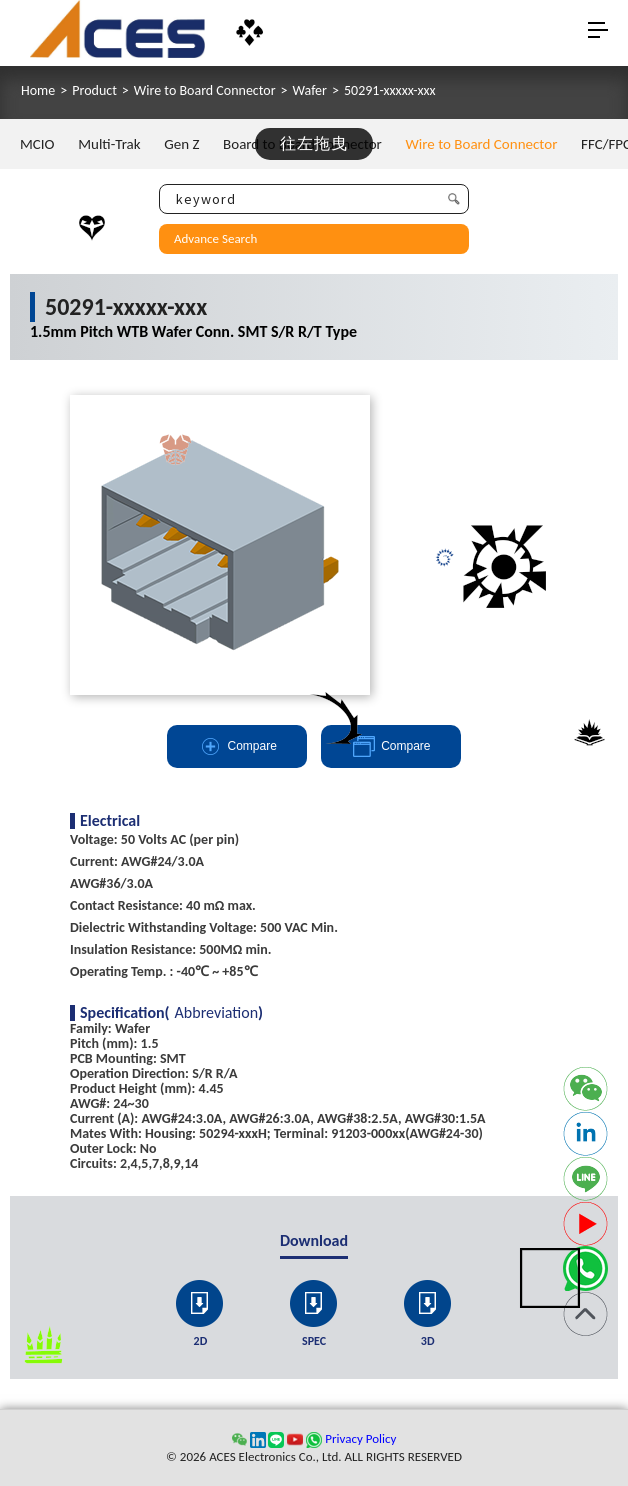 The height and width of the screenshot is (1486, 628). What do you see at coordinates (43, 1344) in the screenshot?
I see `place defensive barrier or fortification` at bounding box center [43, 1344].